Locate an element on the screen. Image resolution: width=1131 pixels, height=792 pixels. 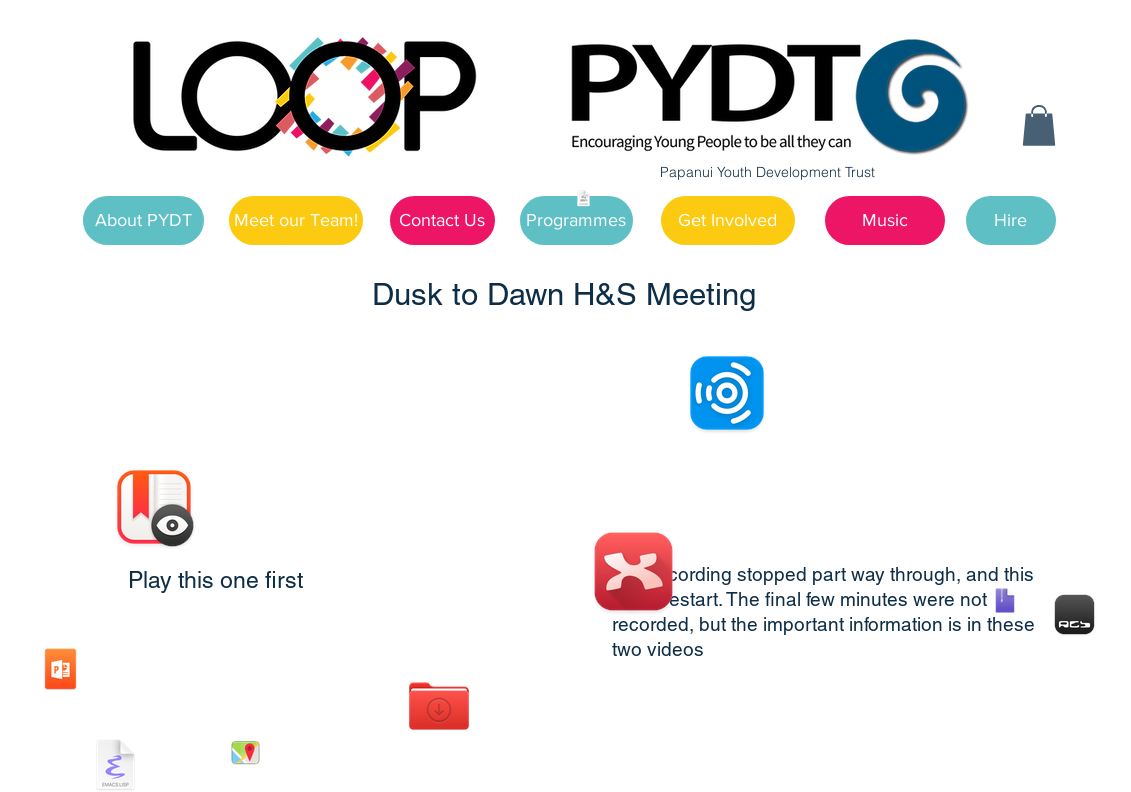
presentation template file type indicator is located at coordinates (60, 669).